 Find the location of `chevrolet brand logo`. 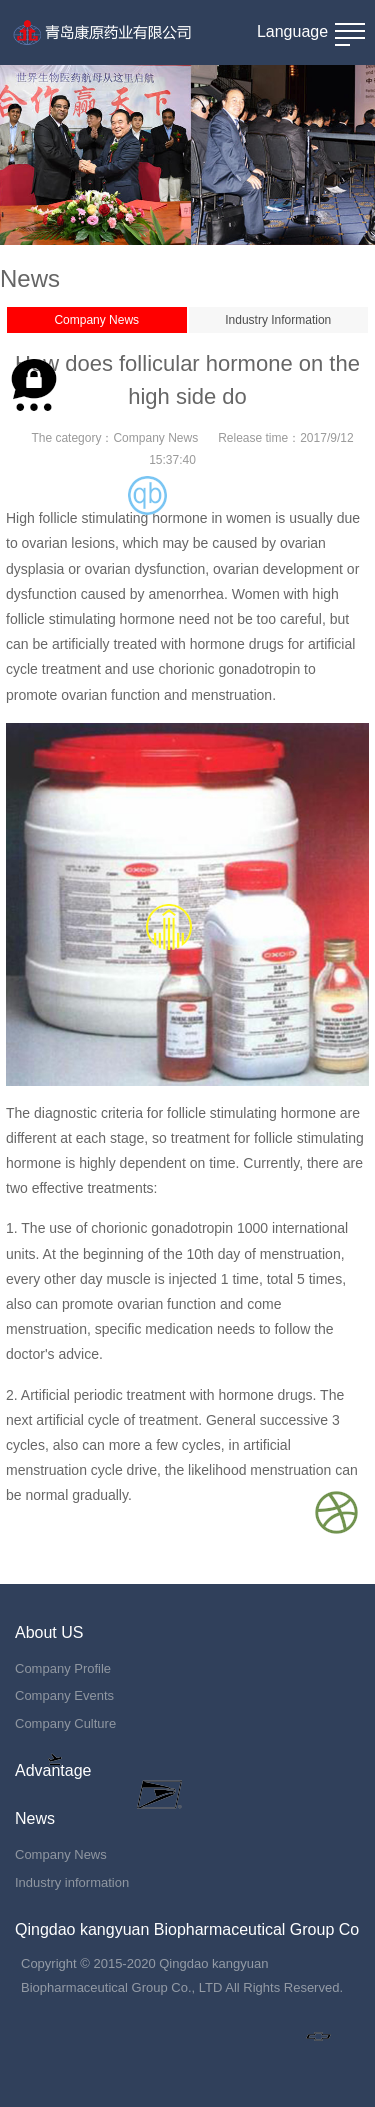

chevrolet brand logo is located at coordinates (318, 2036).